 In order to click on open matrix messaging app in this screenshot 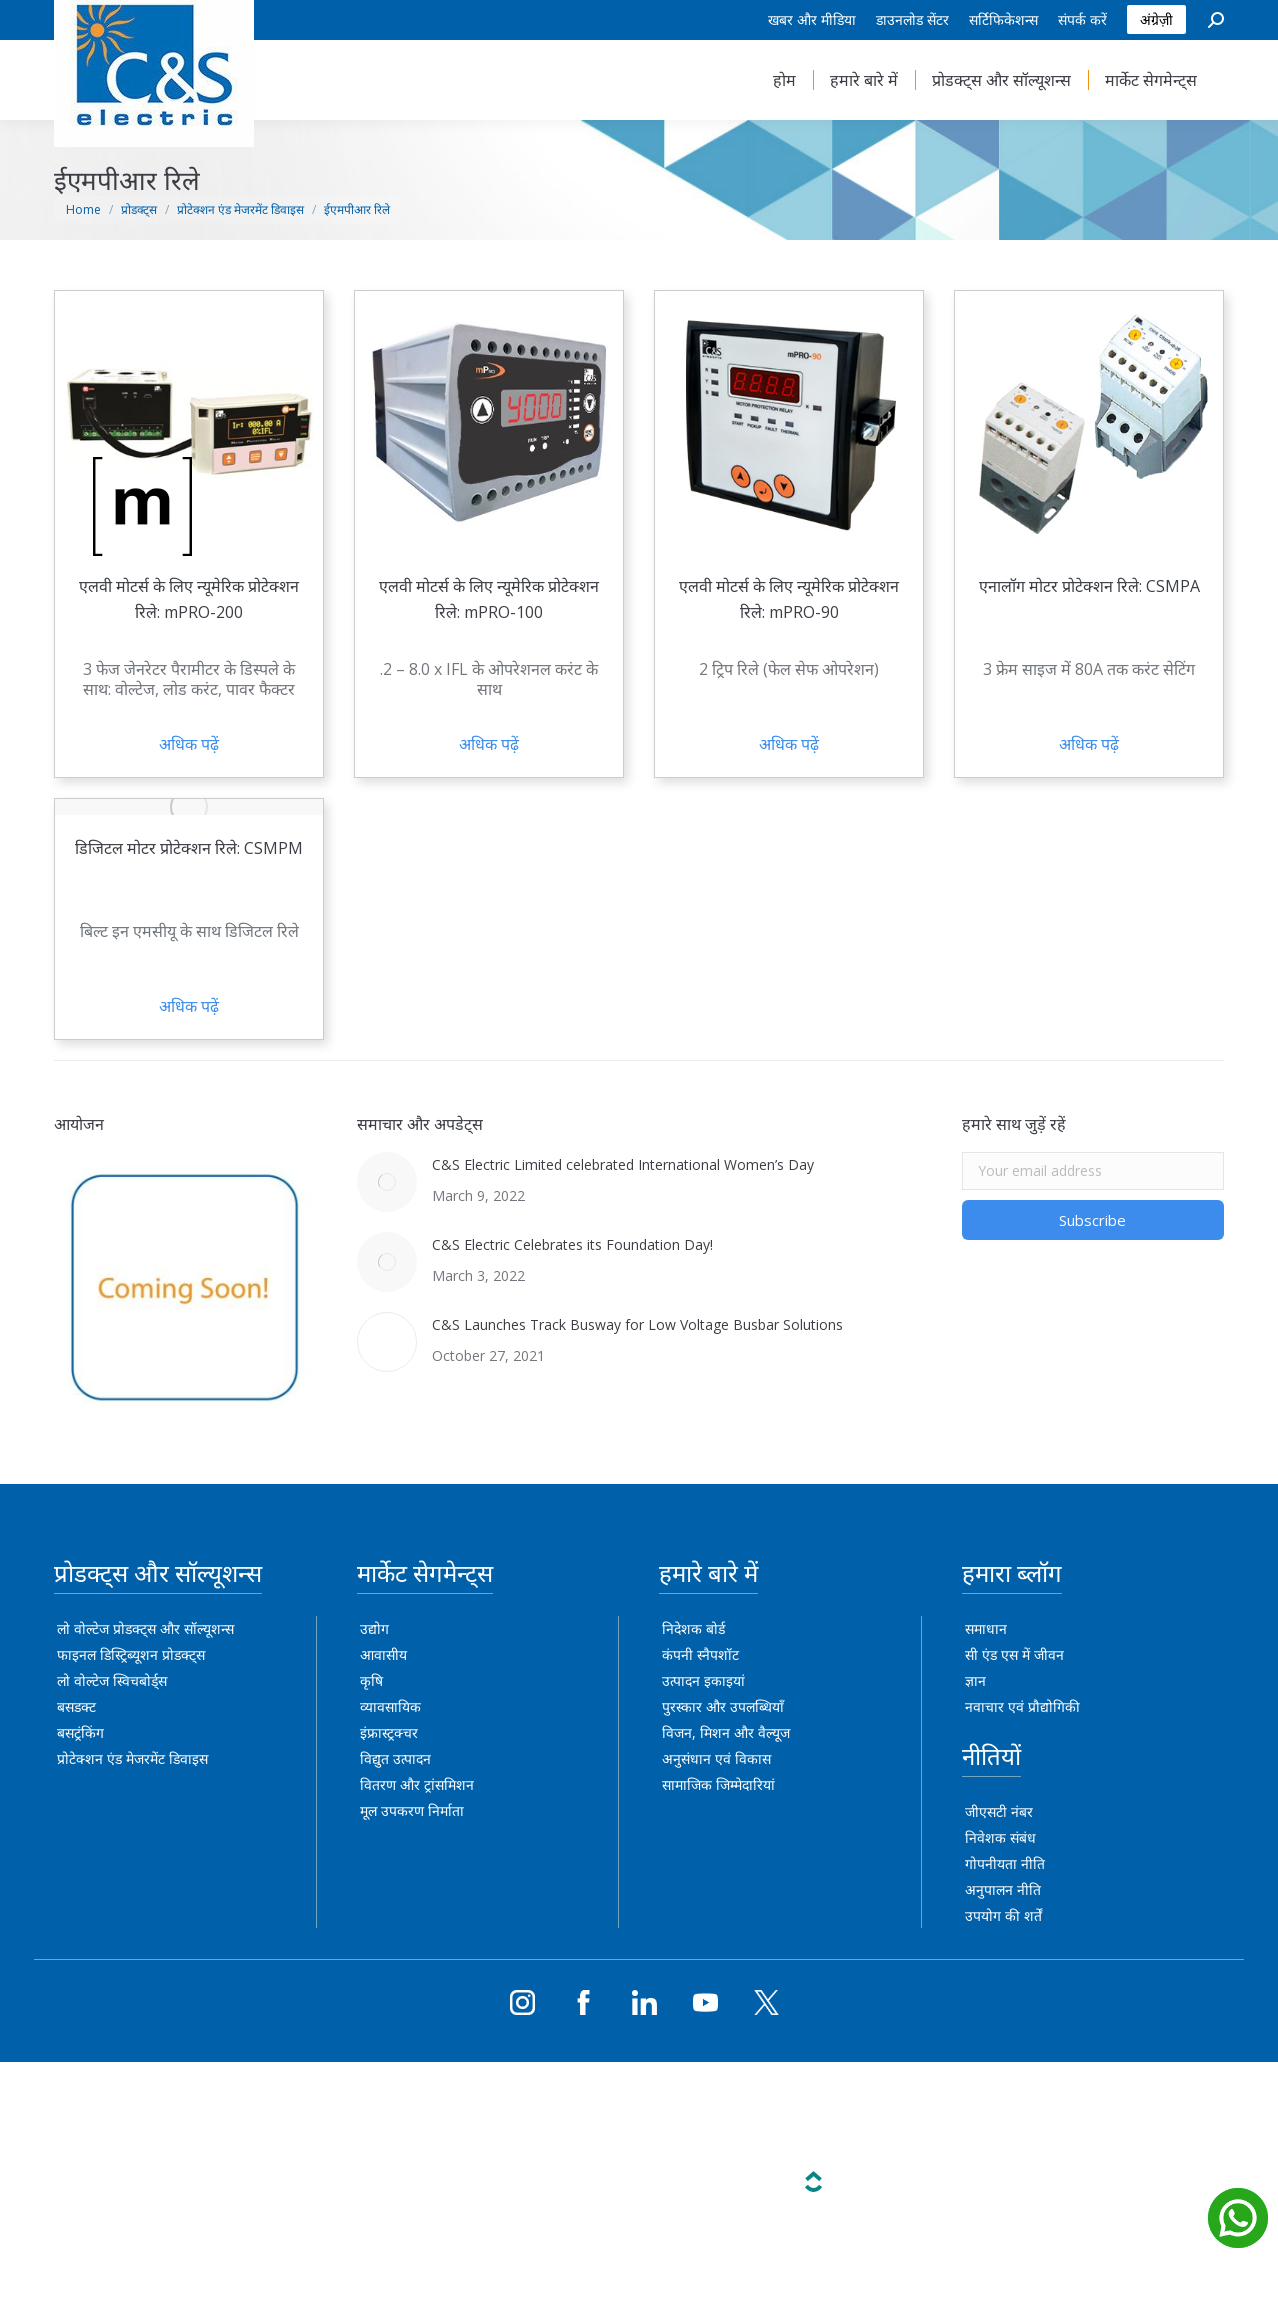, I will do `click(142, 506)`.